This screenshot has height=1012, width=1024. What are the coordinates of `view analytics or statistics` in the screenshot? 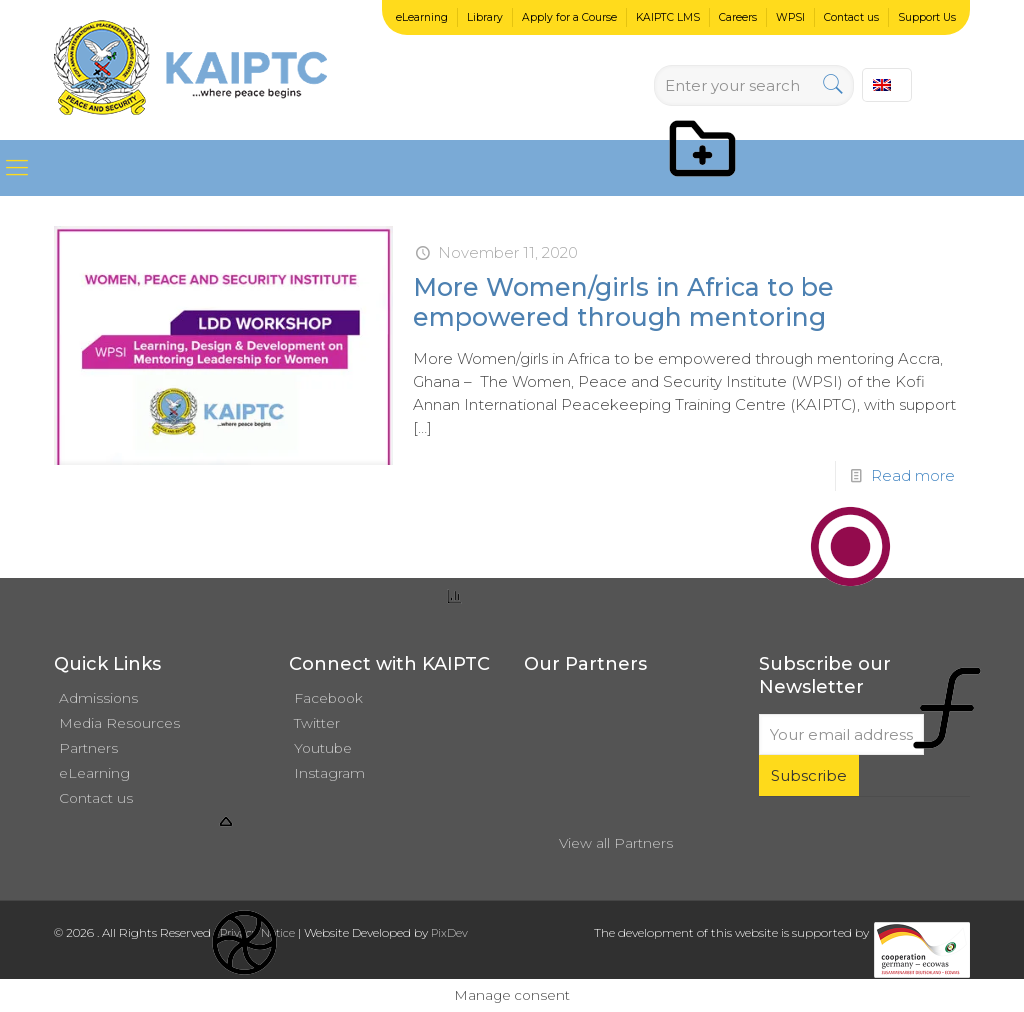 It's located at (454, 596).